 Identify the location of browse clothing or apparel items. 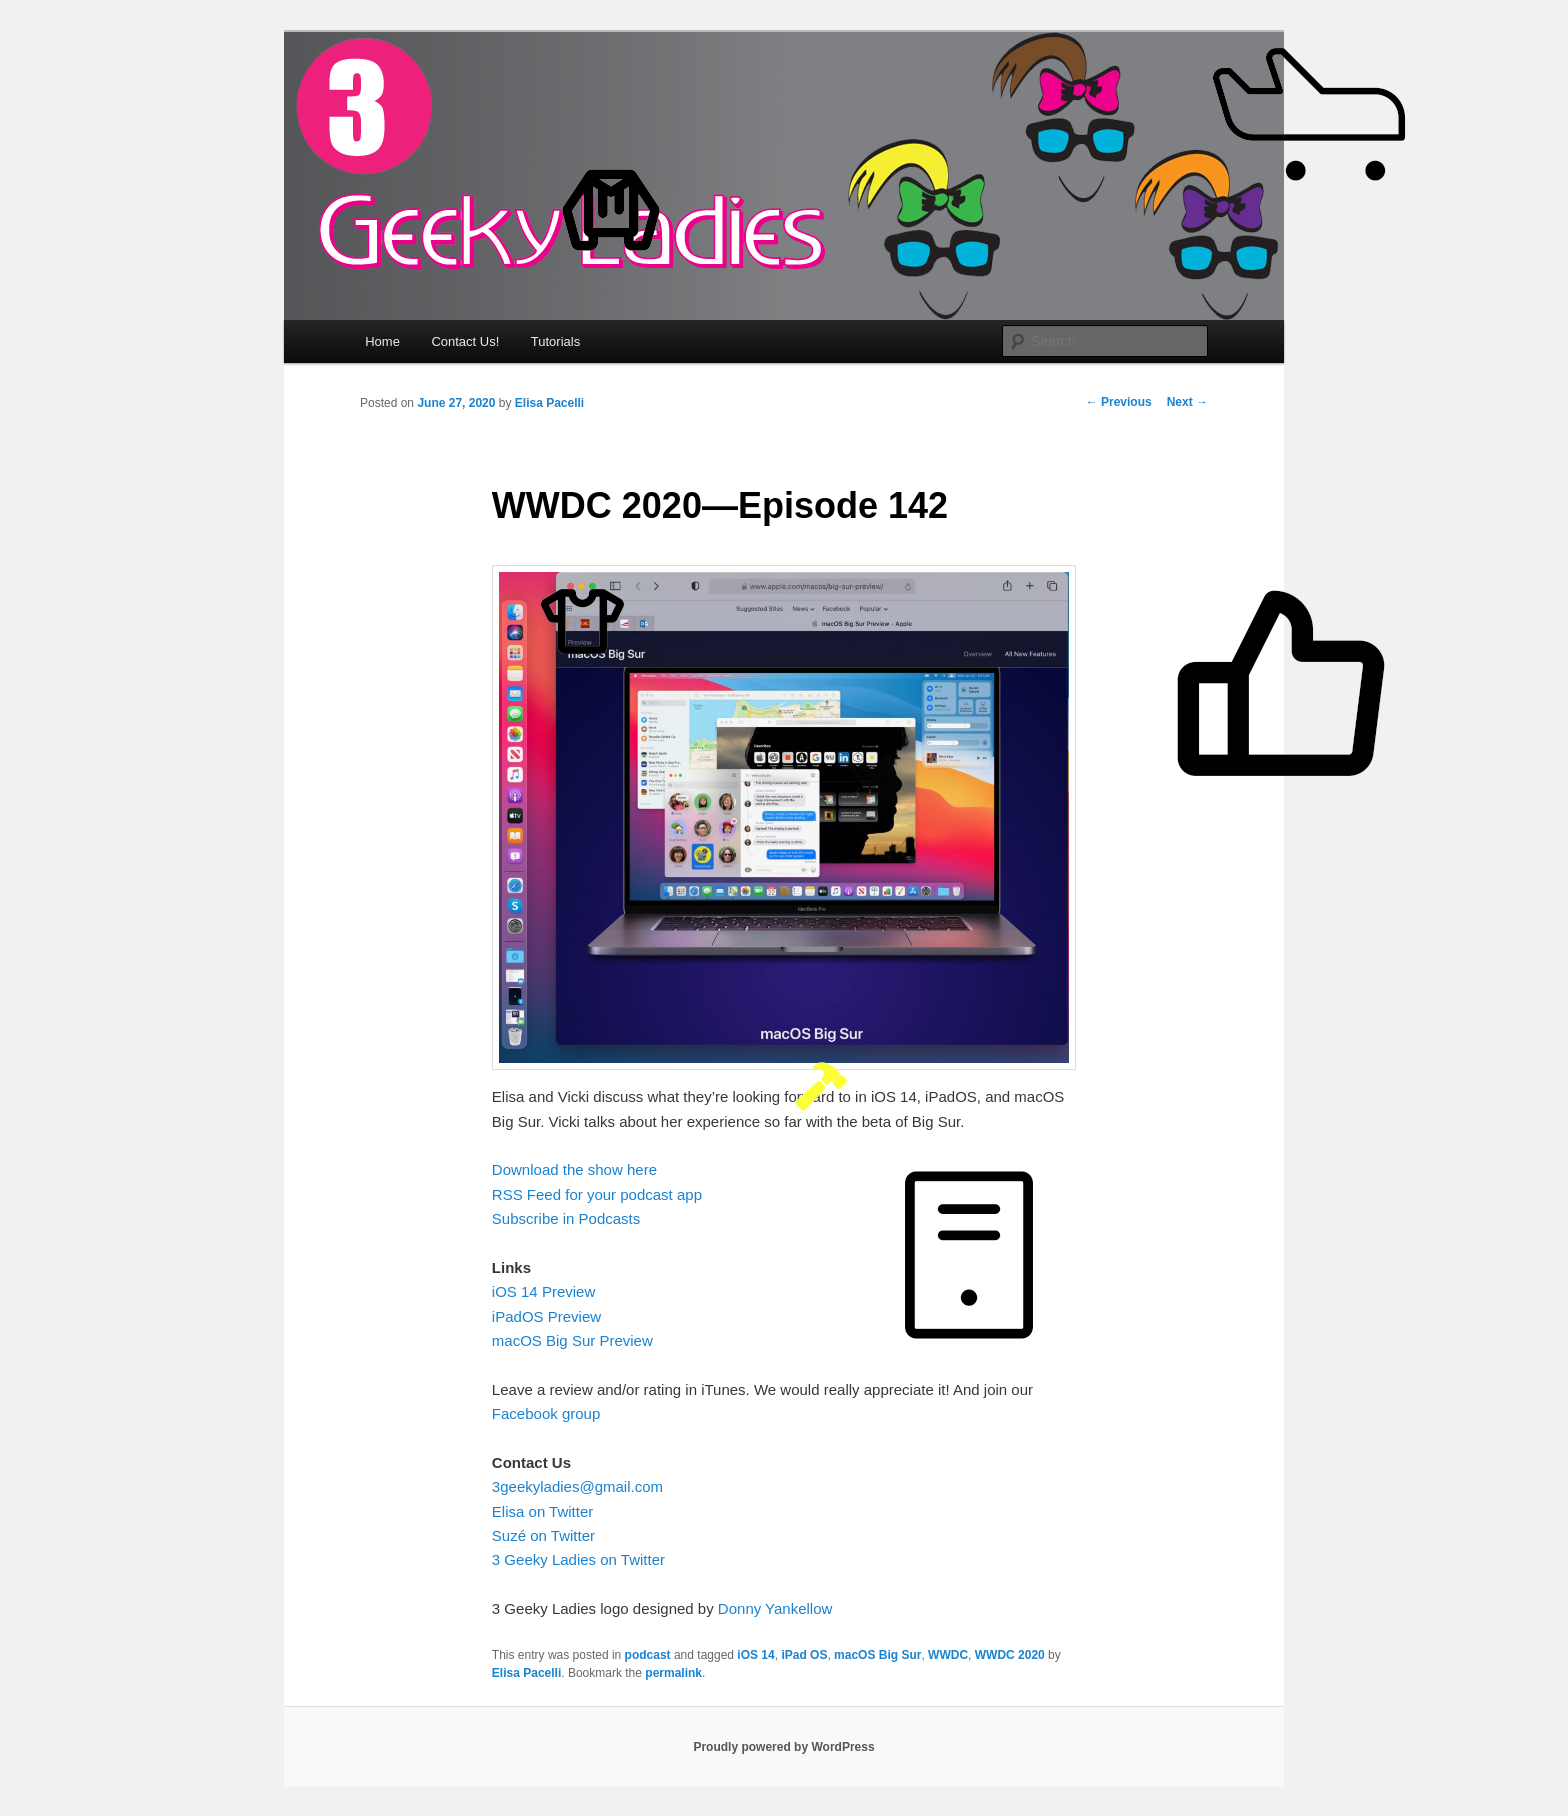
(582, 621).